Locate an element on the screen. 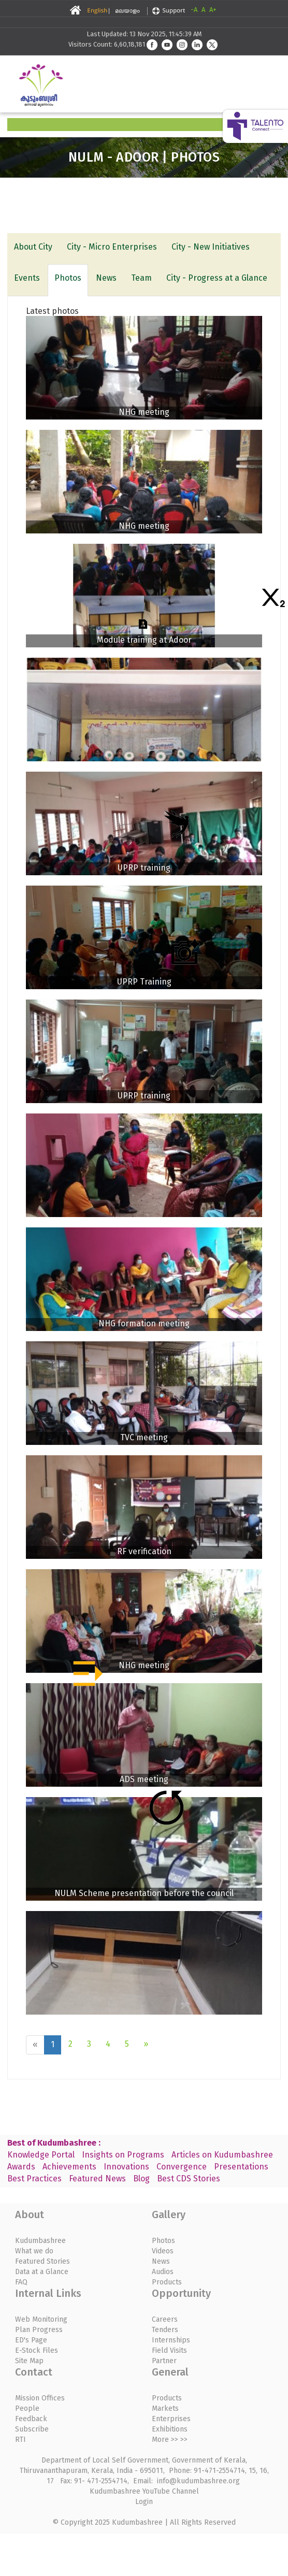 The height and width of the screenshot is (2576, 288). expand or unfold a navigation menu is located at coordinates (87, 1673).